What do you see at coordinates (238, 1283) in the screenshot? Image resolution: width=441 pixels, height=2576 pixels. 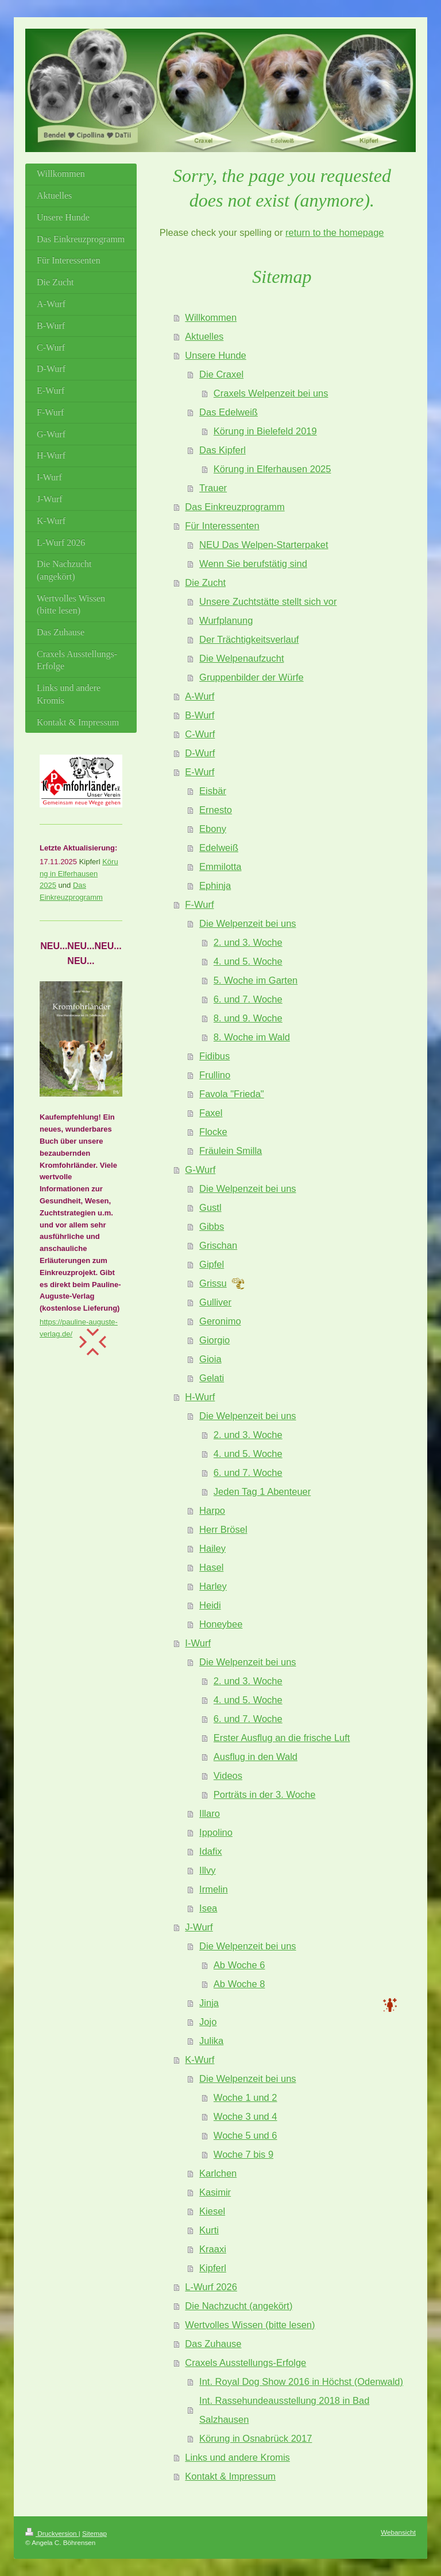 I see `indicates a wasp or bee enemy type` at bounding box center [238, 1283].